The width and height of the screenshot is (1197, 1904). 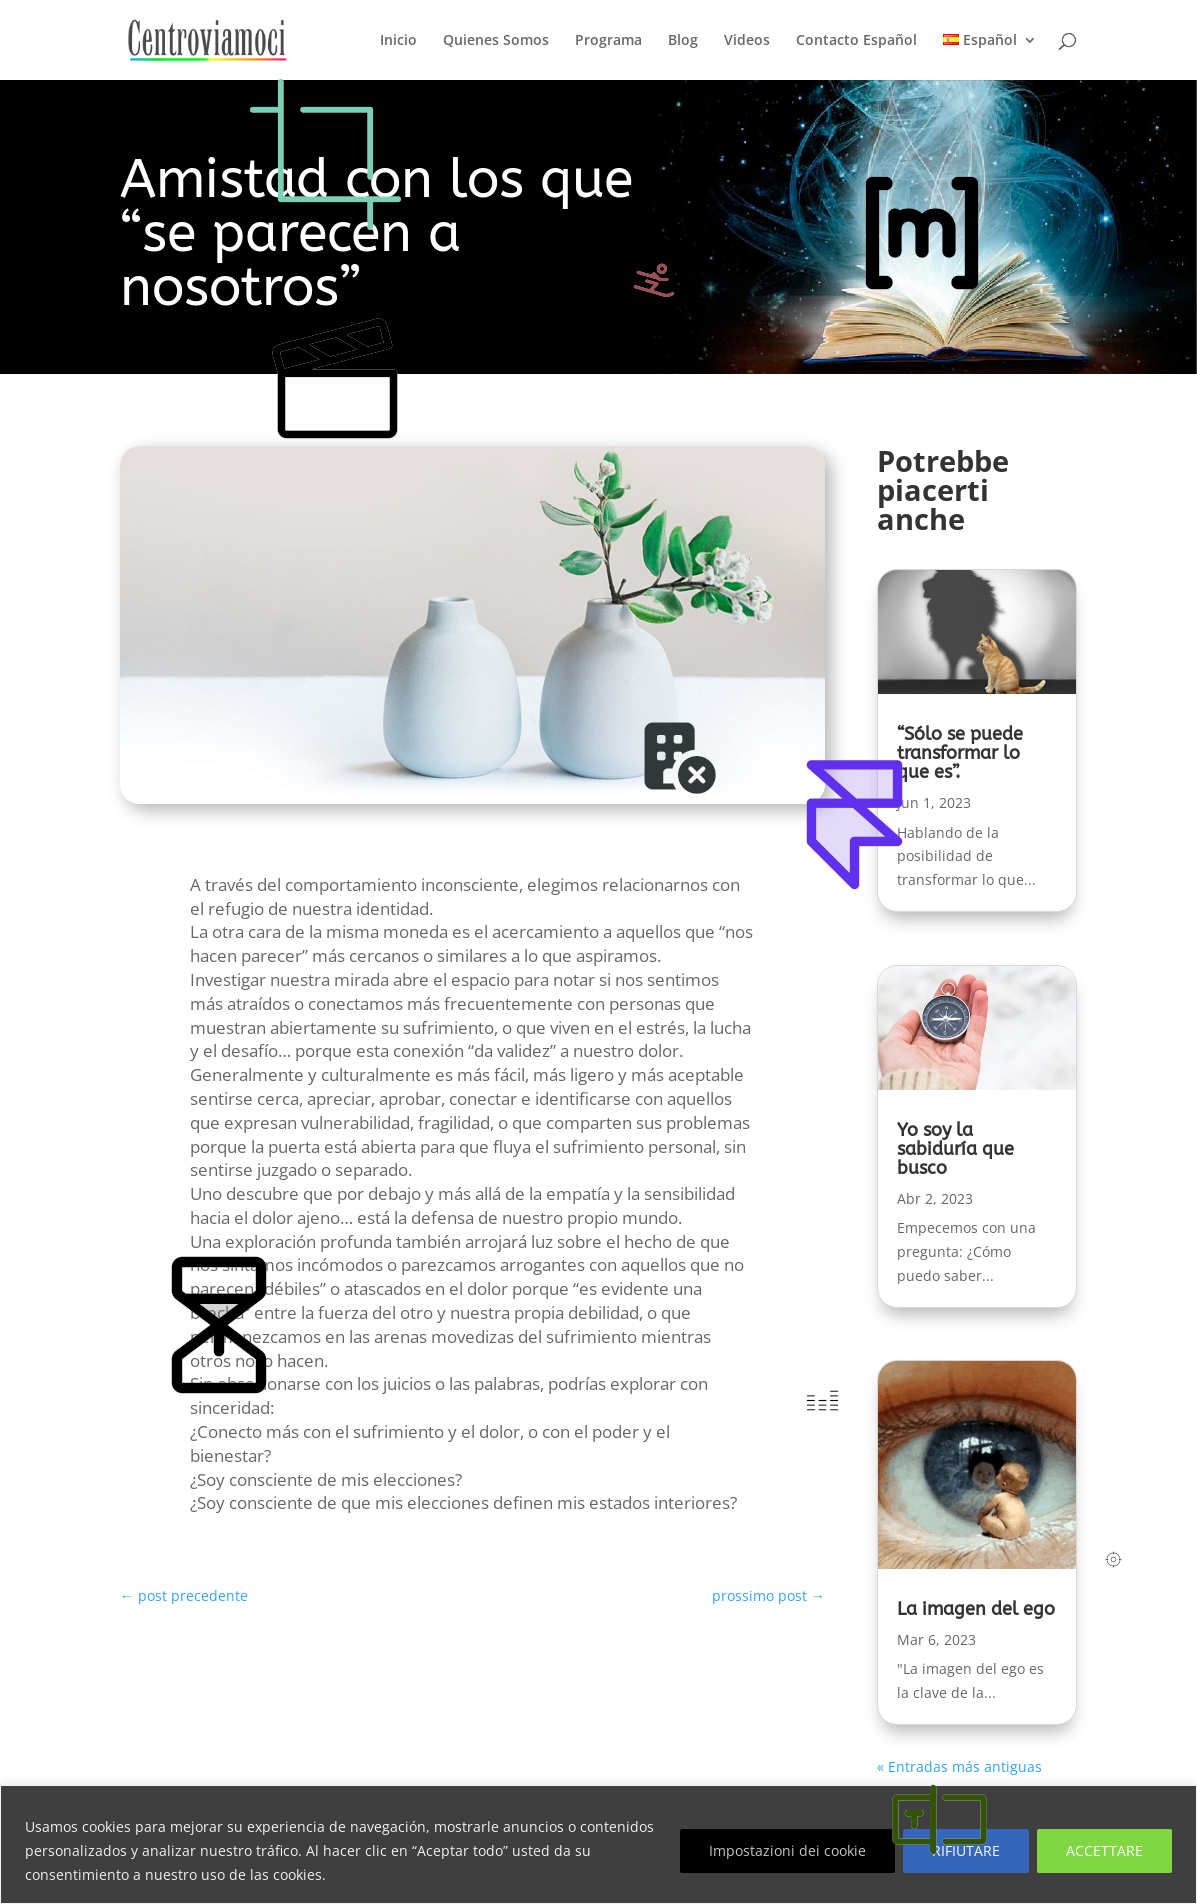 I want to click on connect to matrix decentralized chat network, so click(x=922, y=233).